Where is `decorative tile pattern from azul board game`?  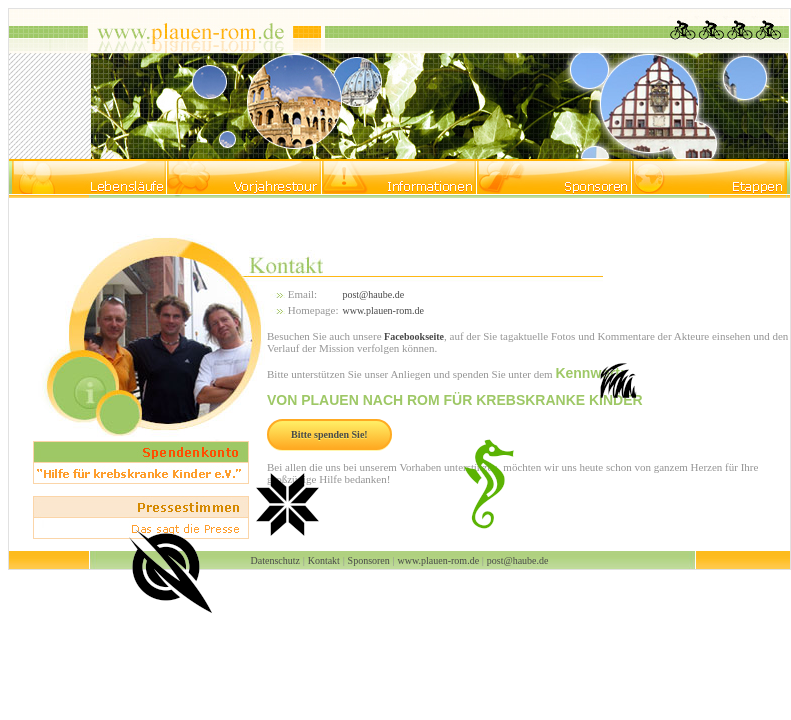 decorative tile pattern from azul board game is located at coordinates (287, 504).